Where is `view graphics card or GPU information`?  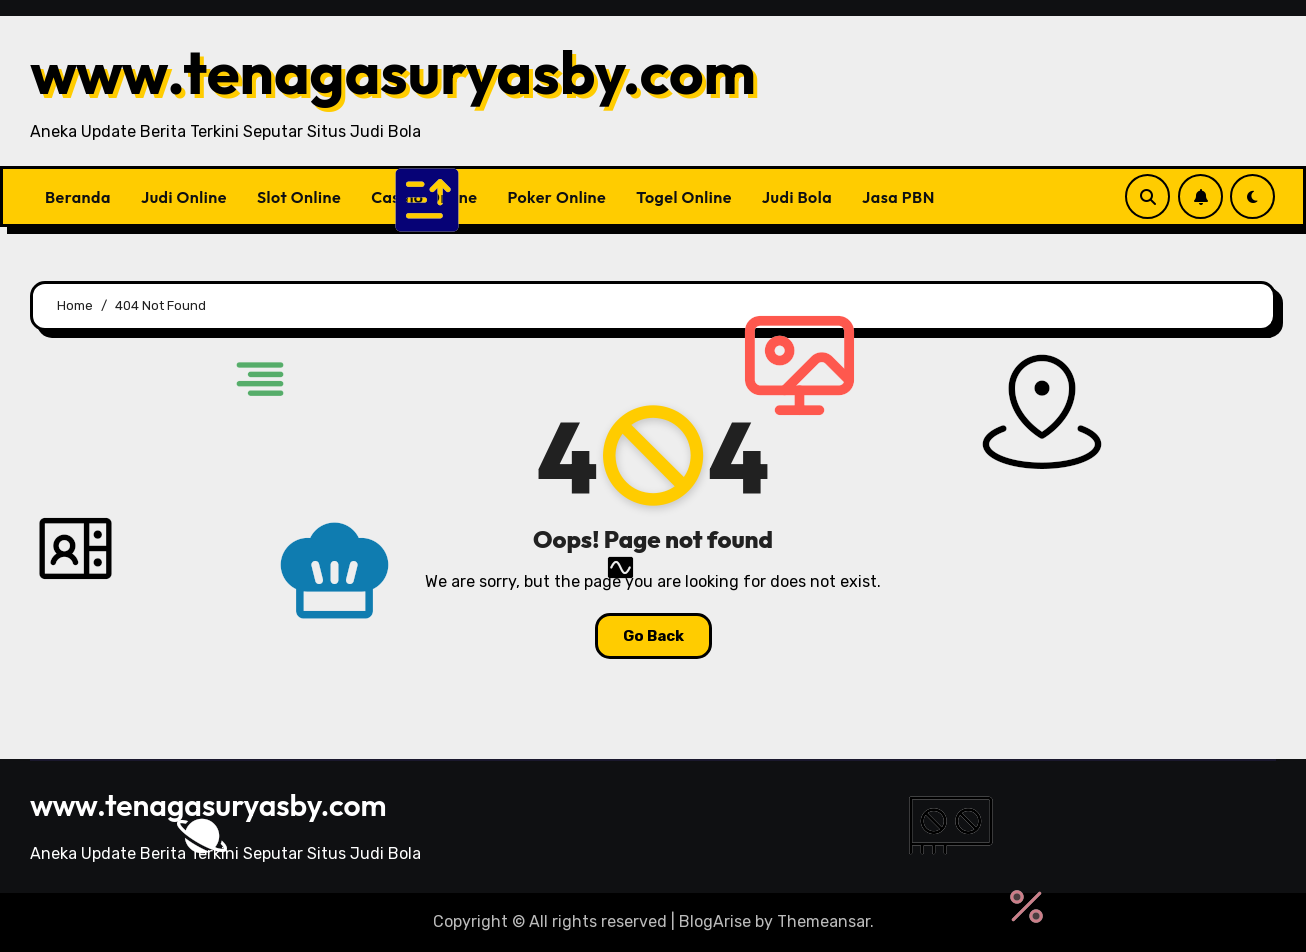 view graphics card or GPU information is located at coordinates (951, 824).